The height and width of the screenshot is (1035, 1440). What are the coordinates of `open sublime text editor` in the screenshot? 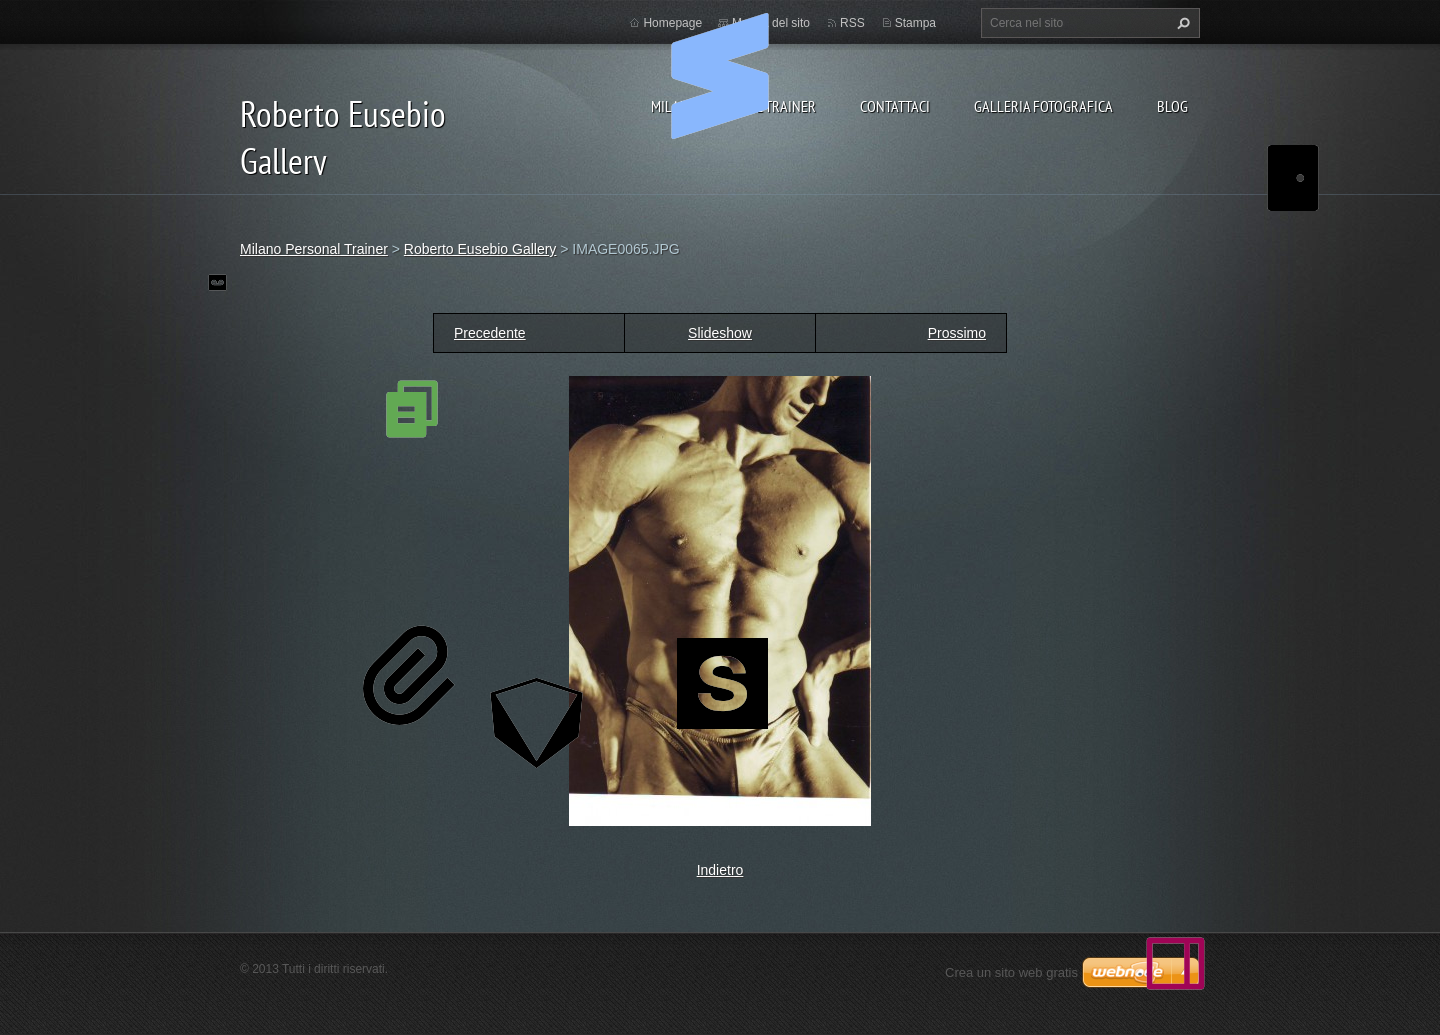 It's located at (720, 76).